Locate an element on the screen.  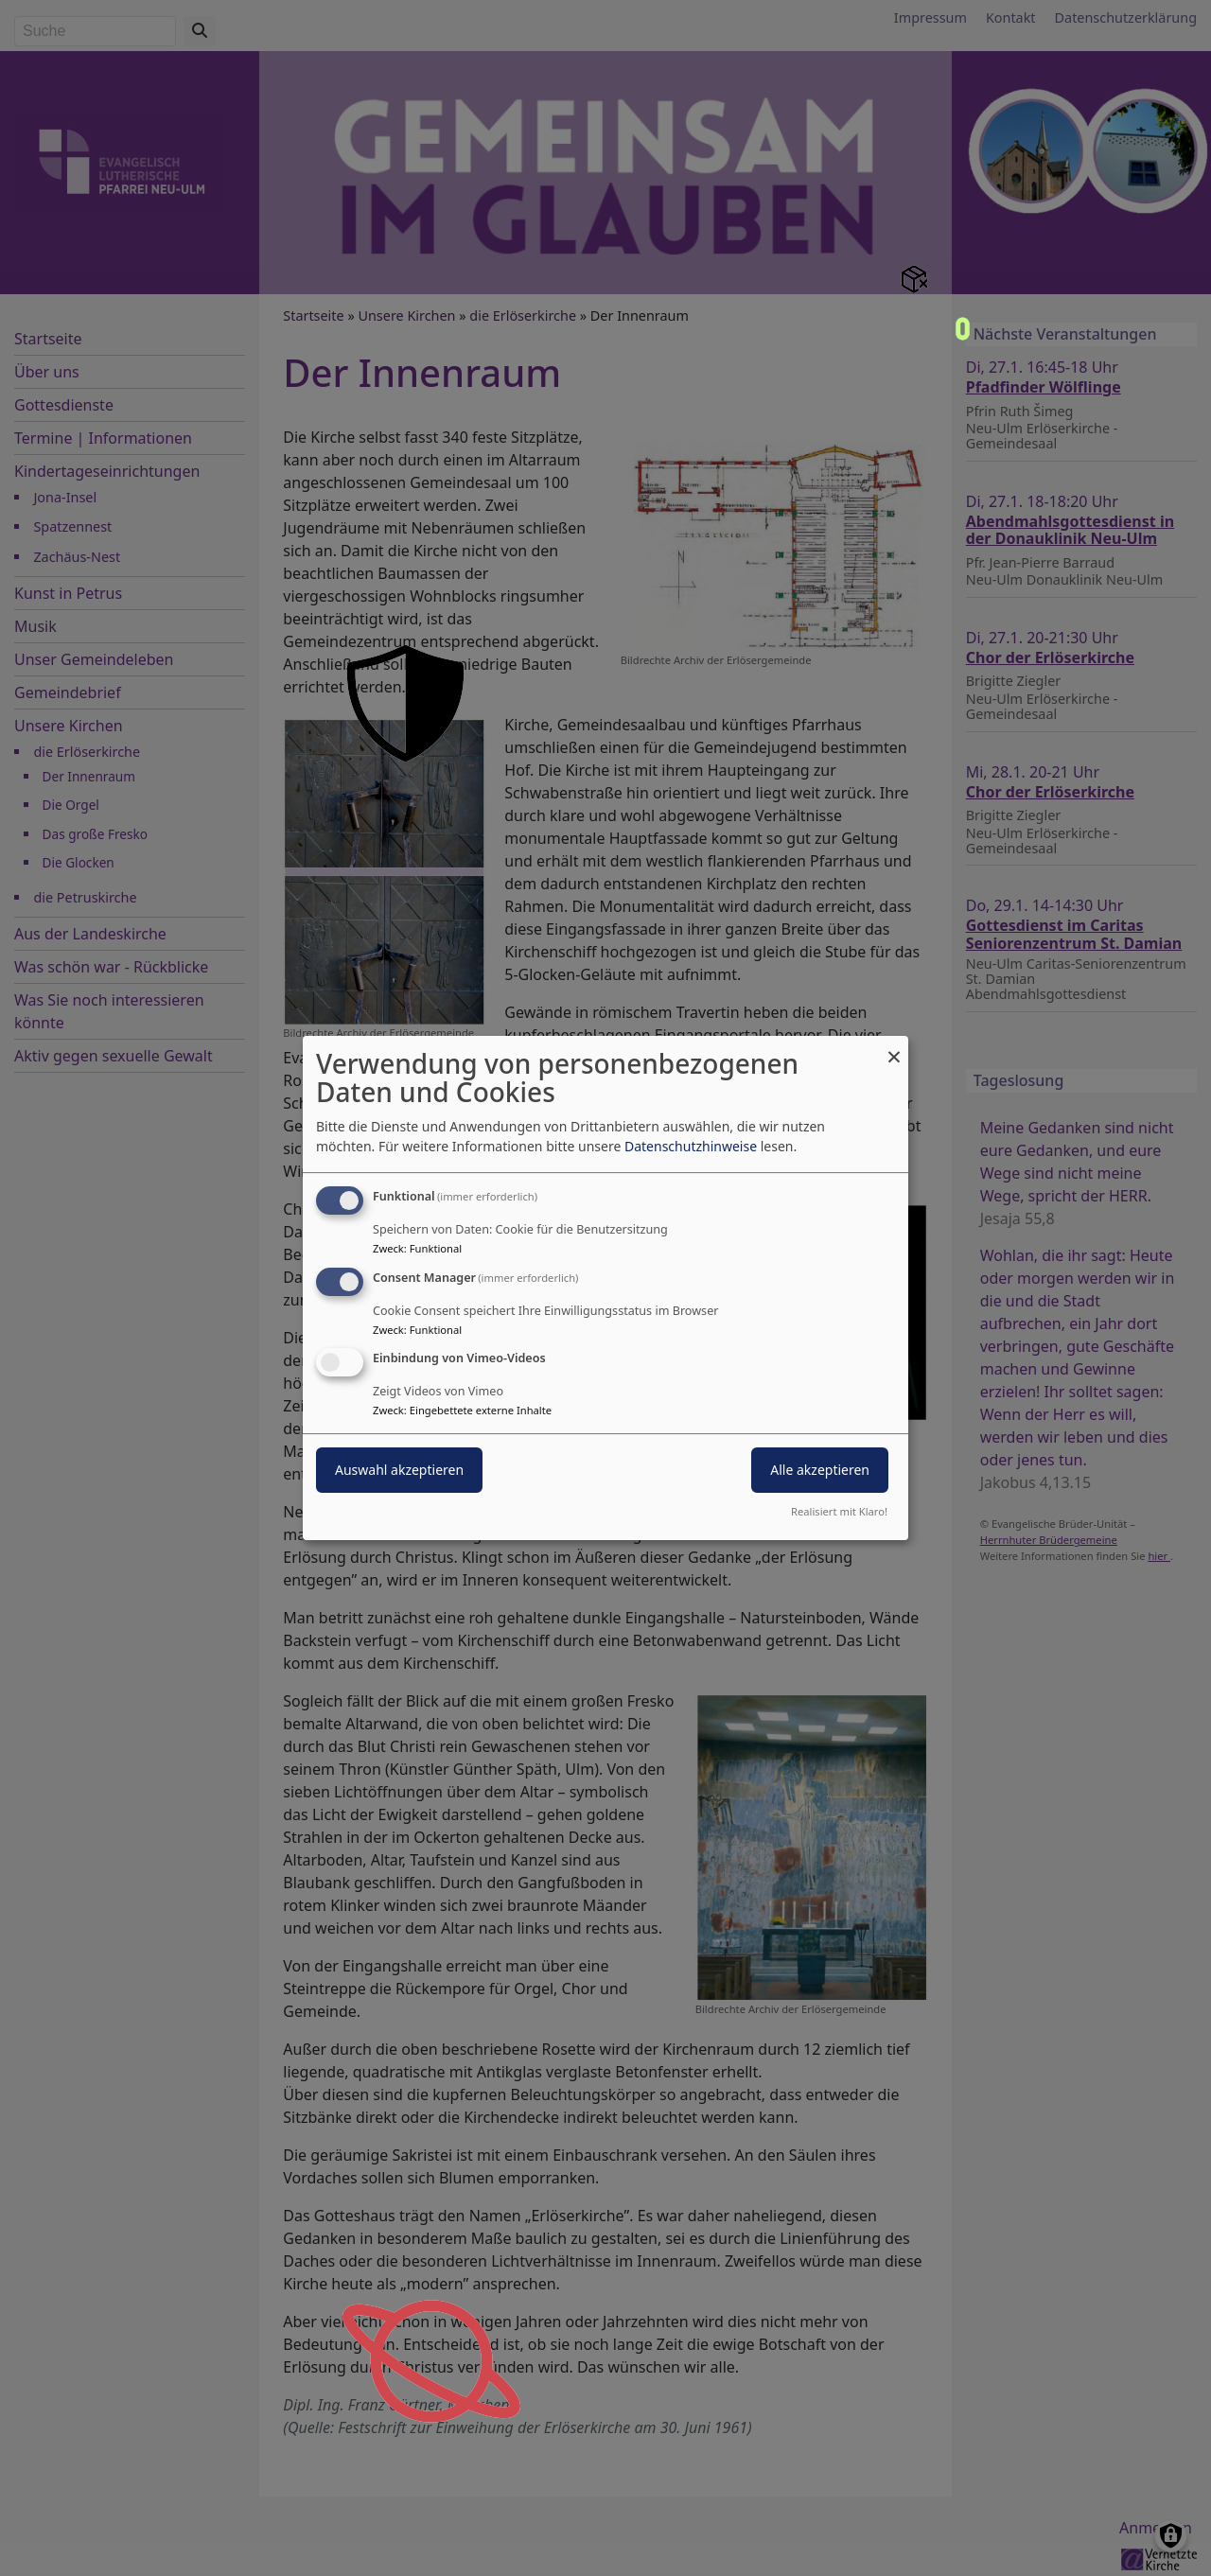
explore global or worldwide content is located at coordinates (431, 2361).